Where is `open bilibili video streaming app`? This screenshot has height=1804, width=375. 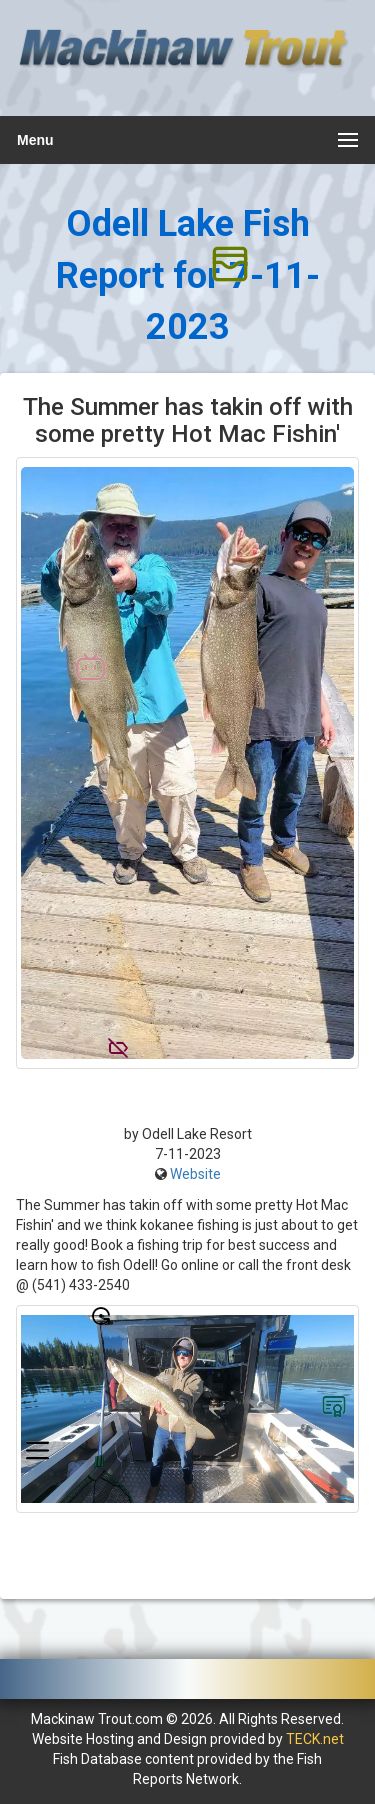
open bilibili video streaming app is located at coordinates (90, 667).